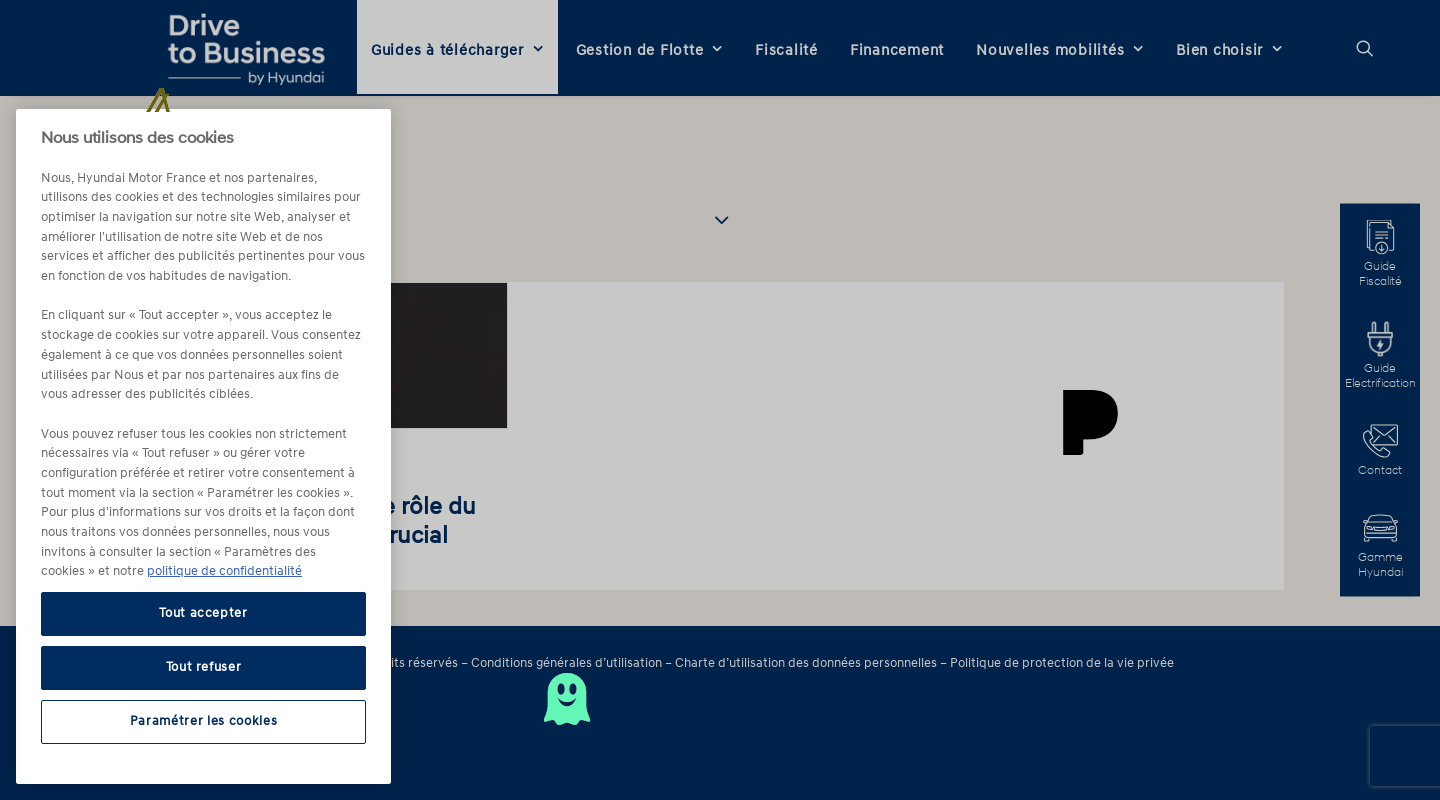  I want to click on algorand cryptocurrency or blockchain platform logo, so click(158, 100).